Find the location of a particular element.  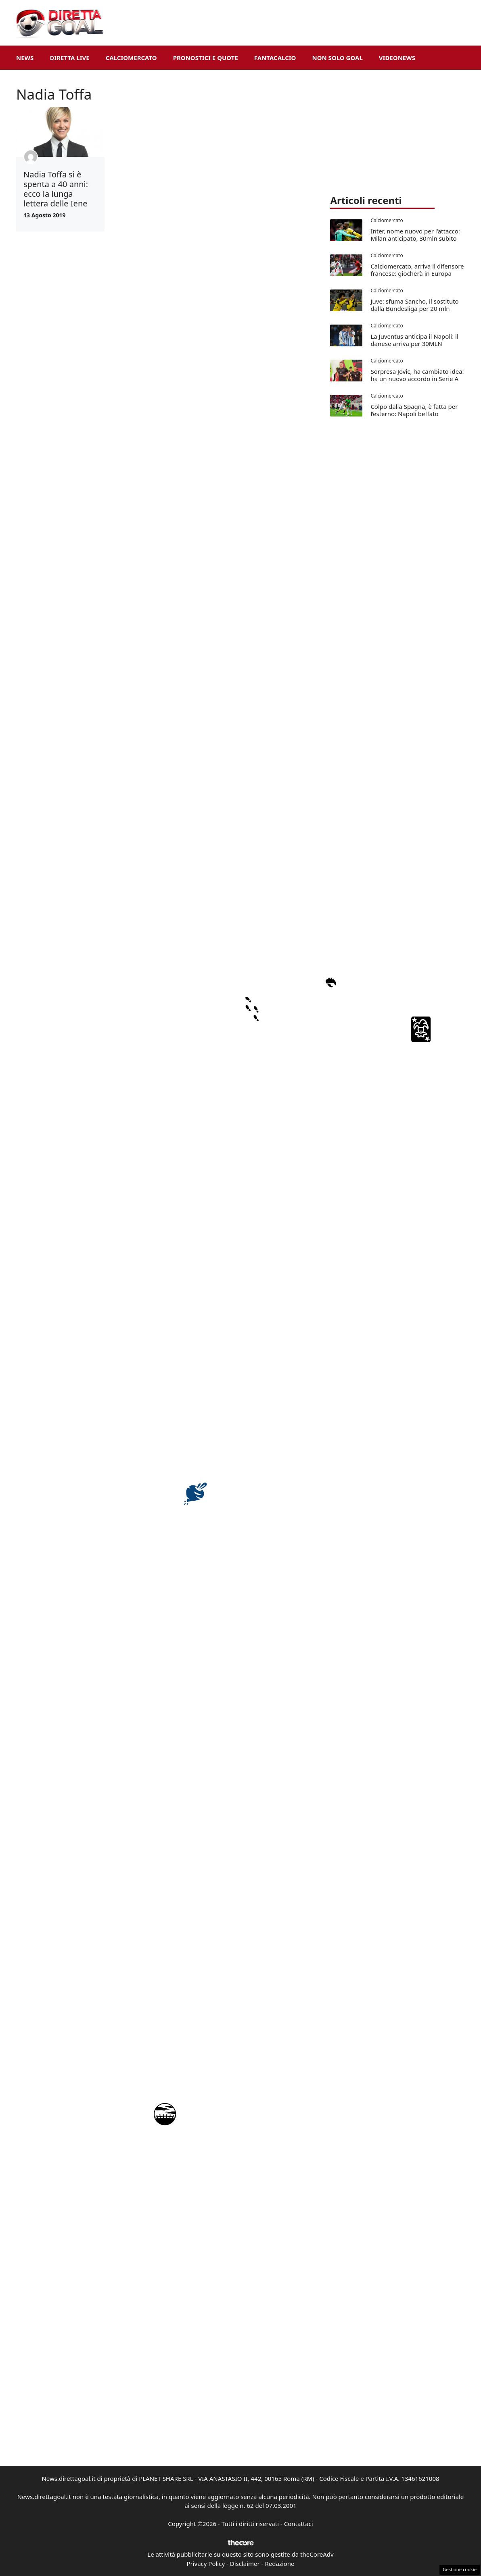

select crab or crustacean in a game menu is located at coordinates (331, 982).